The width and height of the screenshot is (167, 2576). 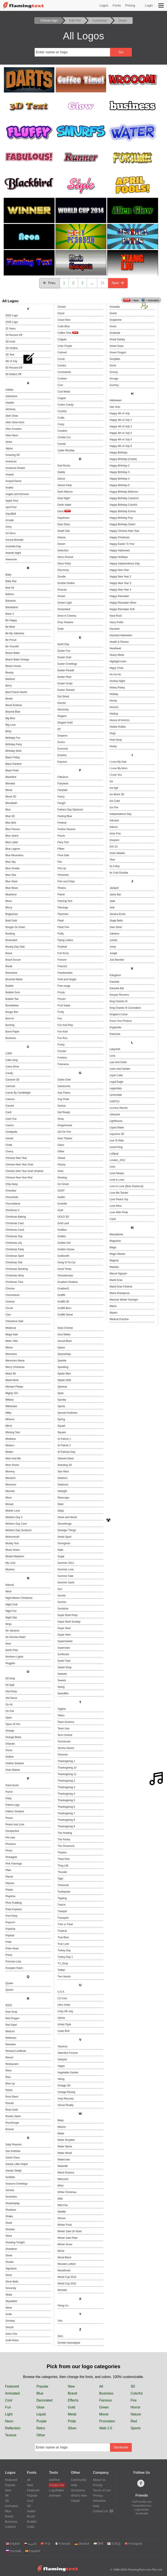 I want to click on access music library or audio files, so click(x=156, y=1779).